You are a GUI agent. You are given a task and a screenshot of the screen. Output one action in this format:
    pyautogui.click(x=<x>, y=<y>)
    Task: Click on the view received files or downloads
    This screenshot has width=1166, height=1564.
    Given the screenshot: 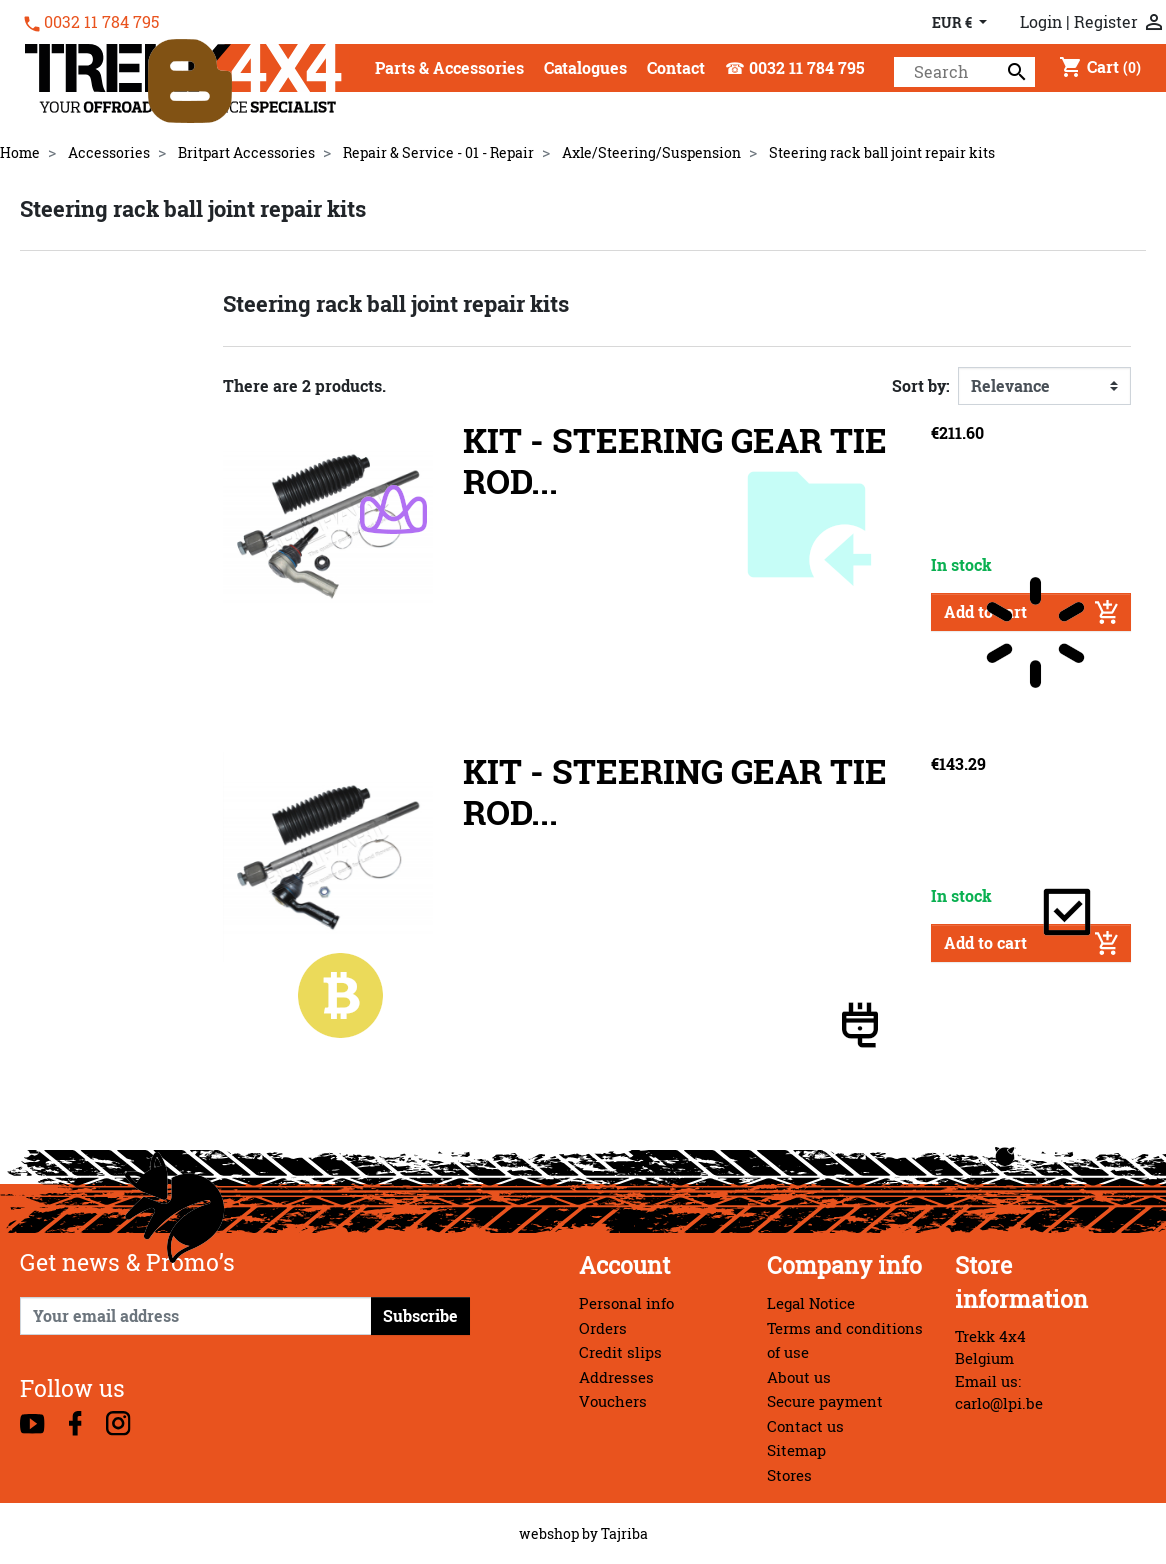 What is the action you would take?
    pyautogui.click(x=806, y=524)
    